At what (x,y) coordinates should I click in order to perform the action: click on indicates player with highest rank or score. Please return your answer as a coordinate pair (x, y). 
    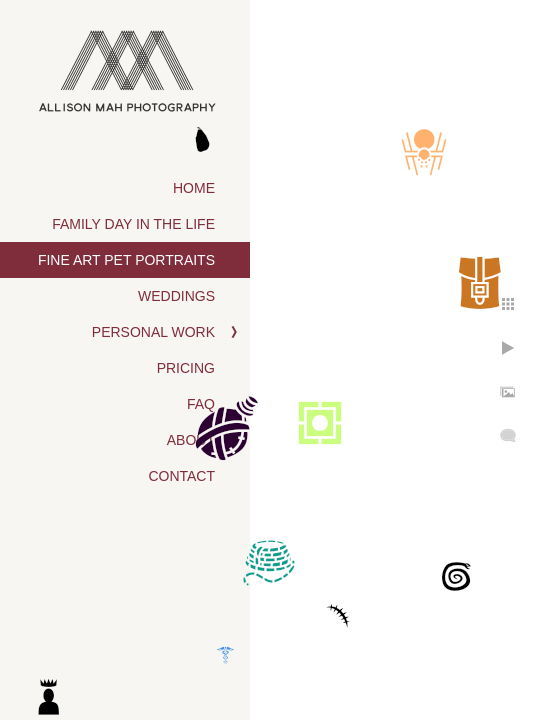
    Looking at the image, I should click on (48, 696).